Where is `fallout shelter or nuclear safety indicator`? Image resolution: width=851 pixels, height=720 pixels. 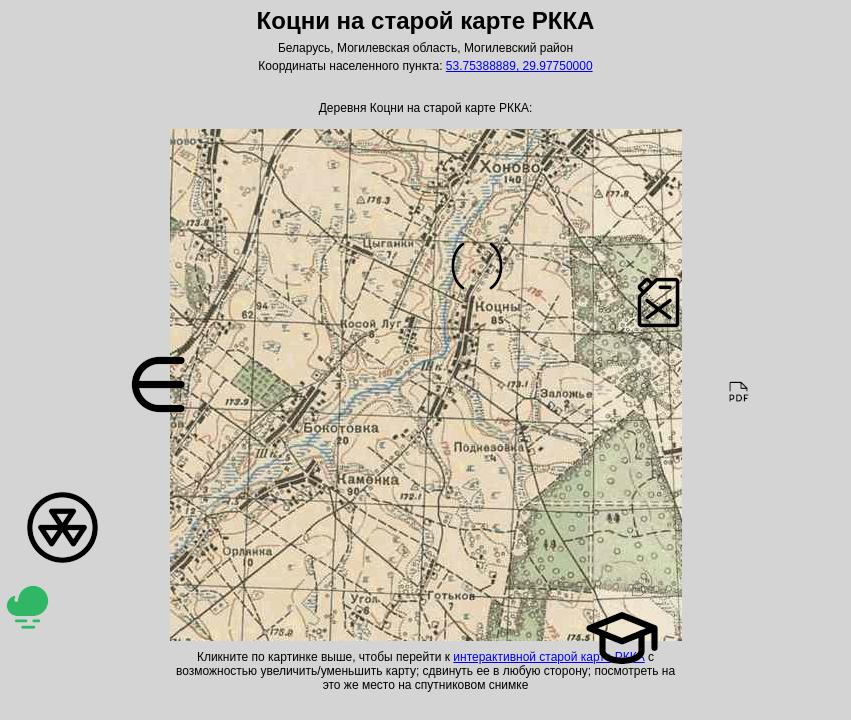
fallout shelter or nuclear safety indicator is located at coordinates (62, 527).